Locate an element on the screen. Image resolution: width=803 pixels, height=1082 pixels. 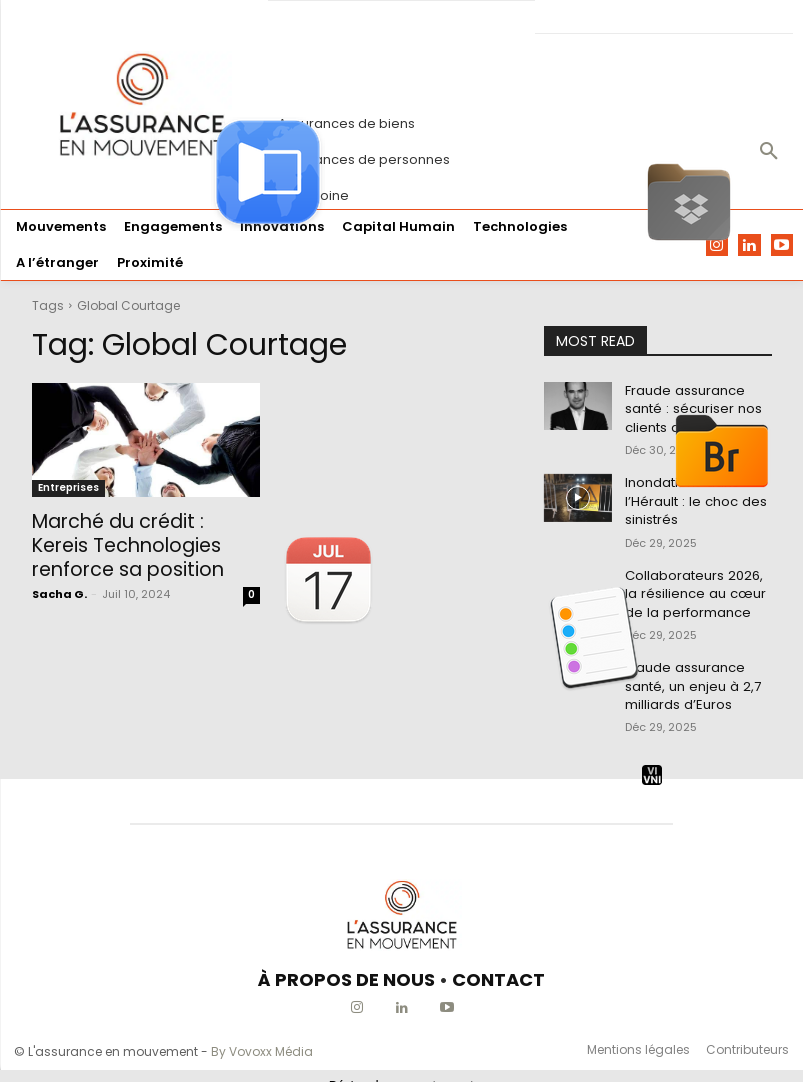
open calendar app is located at coordinates (328, 579).